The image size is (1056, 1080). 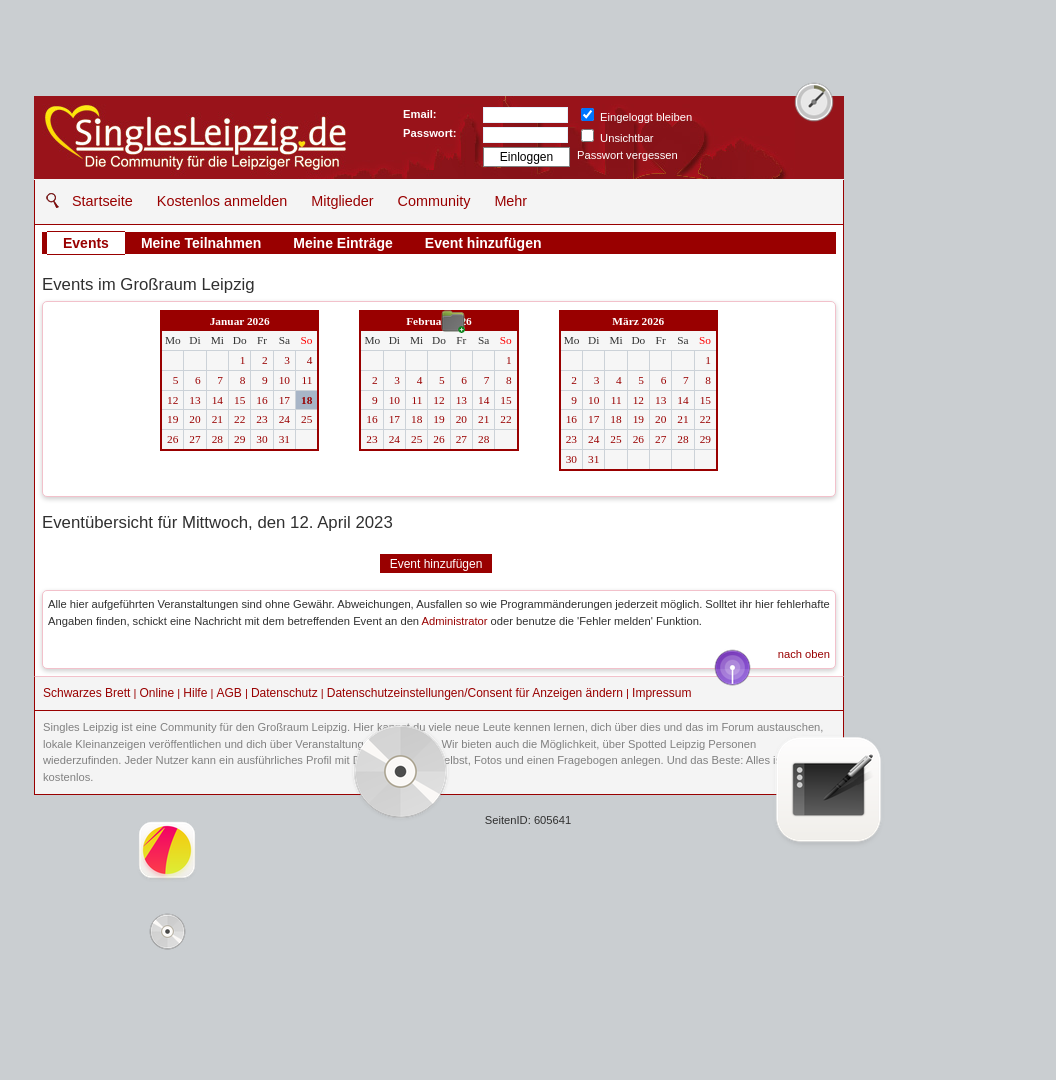 What do you see at coordinates (453, 321) in the screenshot?
I see `create a new folder` at bounding box center [453, 321].